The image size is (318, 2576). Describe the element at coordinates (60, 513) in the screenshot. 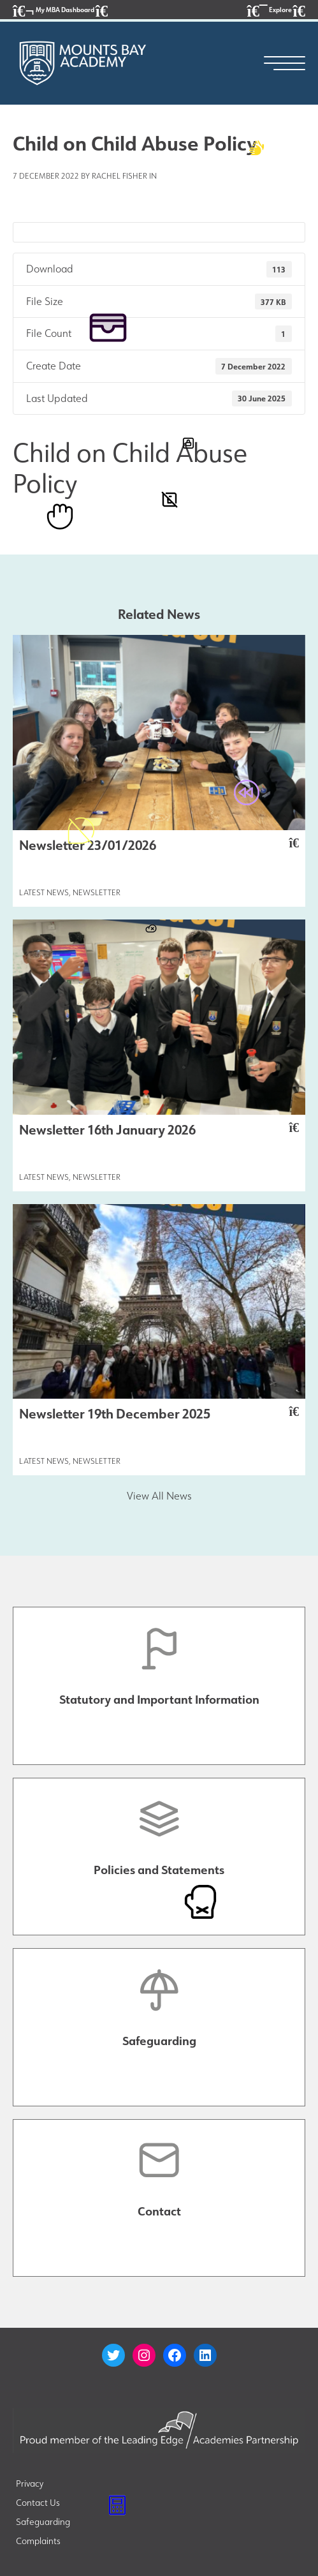

I see `drag to reorder or move an item` at that location.